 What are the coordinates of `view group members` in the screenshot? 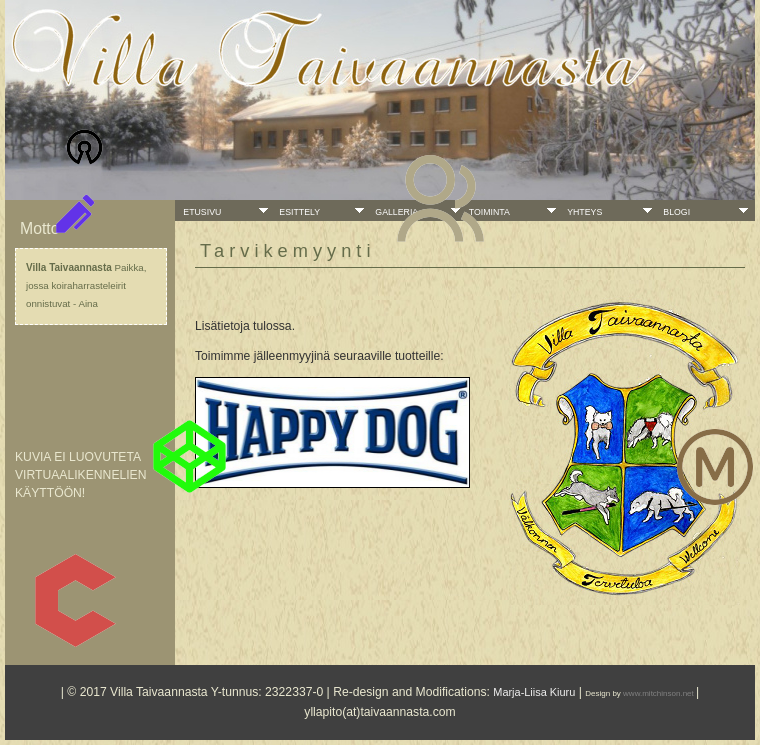 It's located at (438, 200).